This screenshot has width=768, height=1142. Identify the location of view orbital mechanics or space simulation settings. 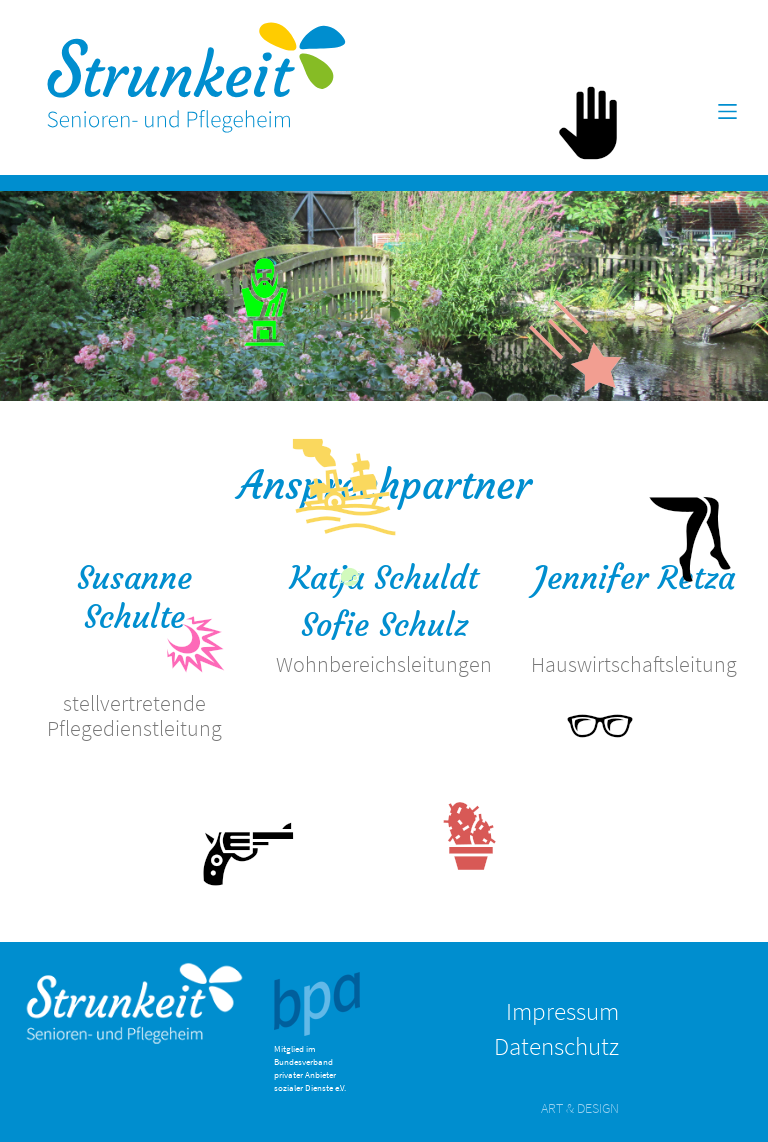
(350, 577).